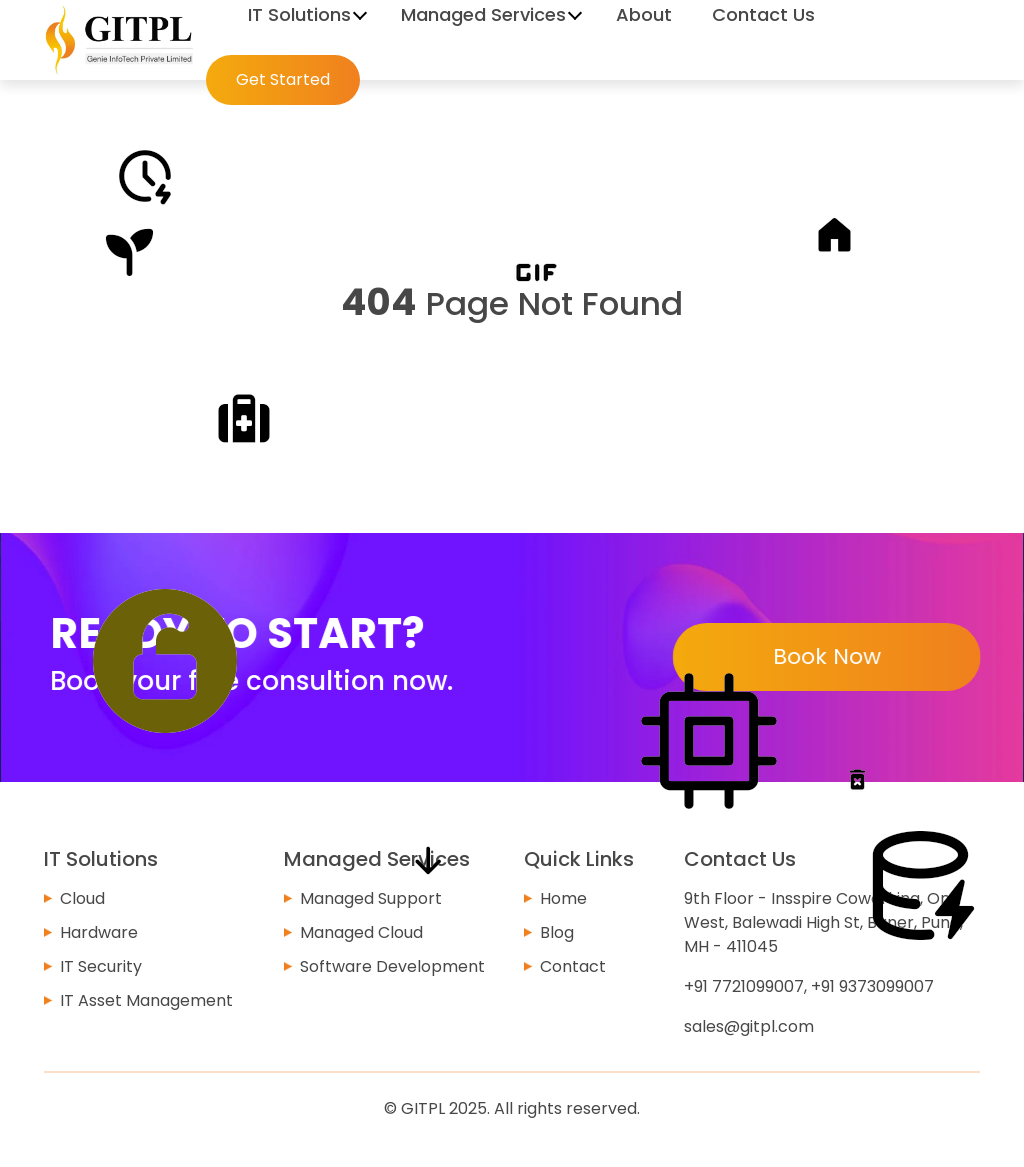  What do you see at coordinates (244, 420) in the screenshot?
I see `access medical or health-related information` at bounding box center [244, 420].